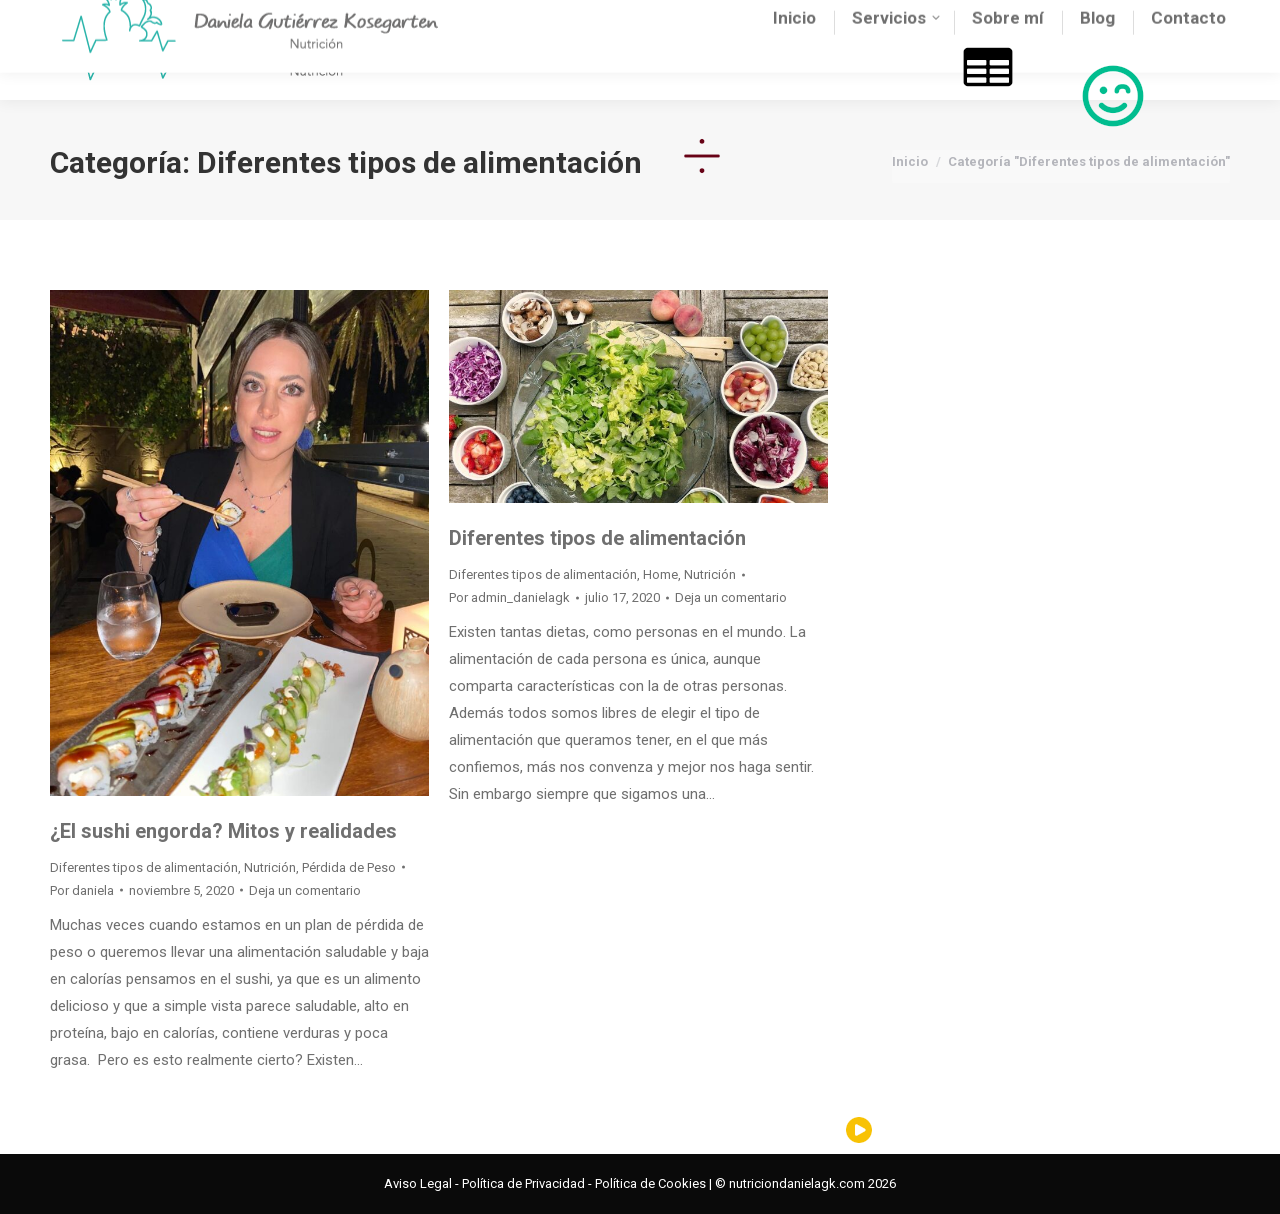 The width and height of the screenshot is (1280, 1214). What do you see at coordinates (988, 67) in the screenshot?
I see `view data in table format` at bounding box center [988, 67].